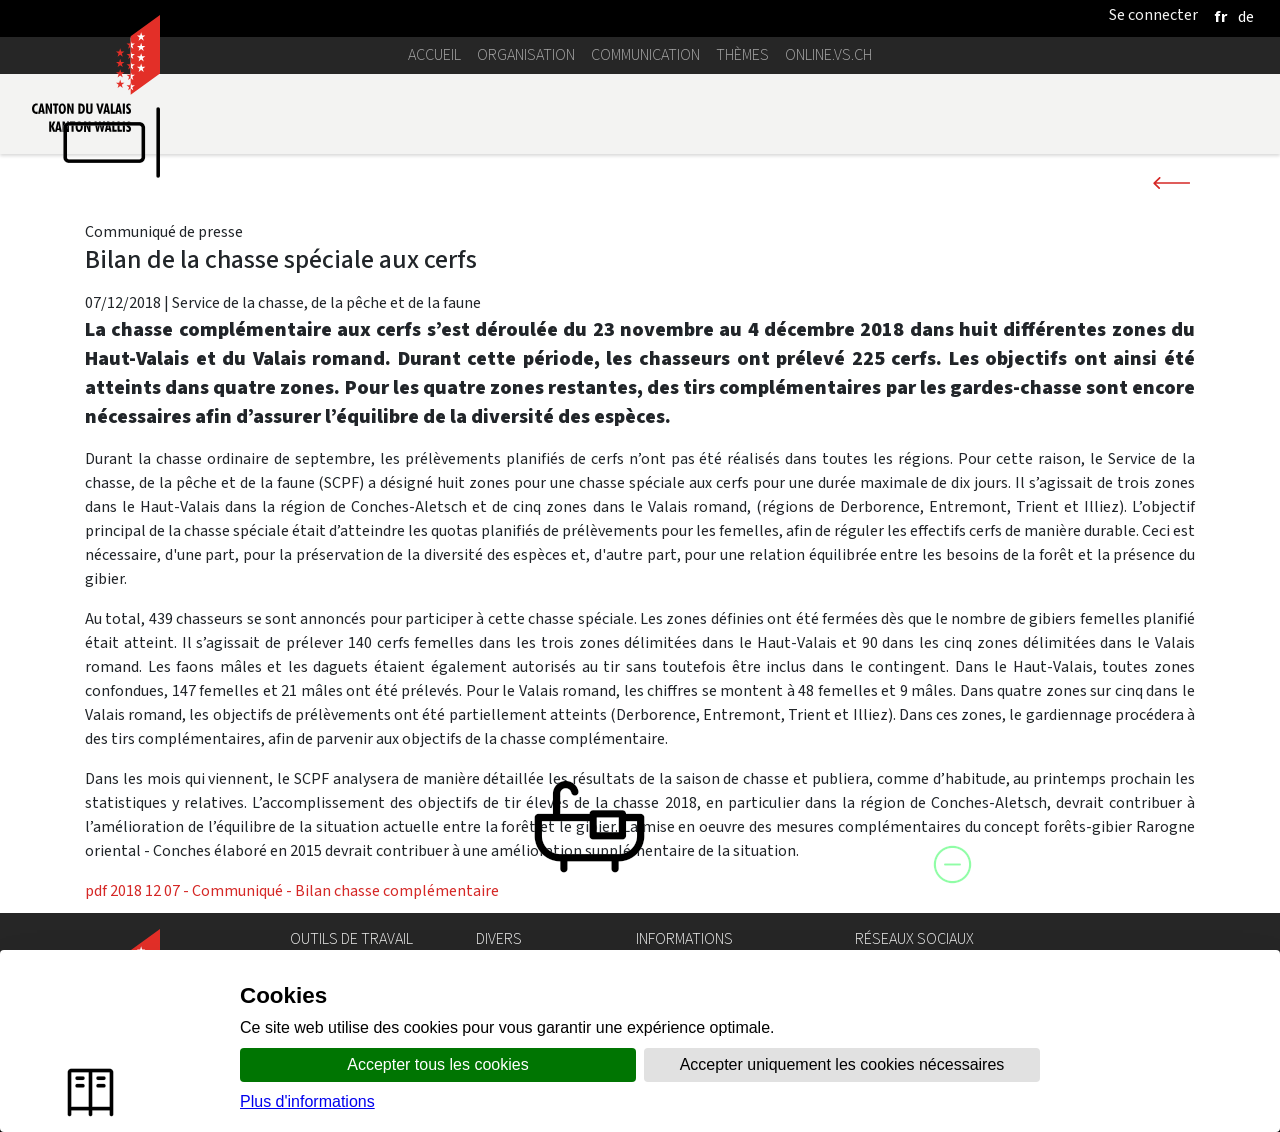  Describe the element at coordinates (113, 142) in the screenshot. I see `align content to the right` at that location.